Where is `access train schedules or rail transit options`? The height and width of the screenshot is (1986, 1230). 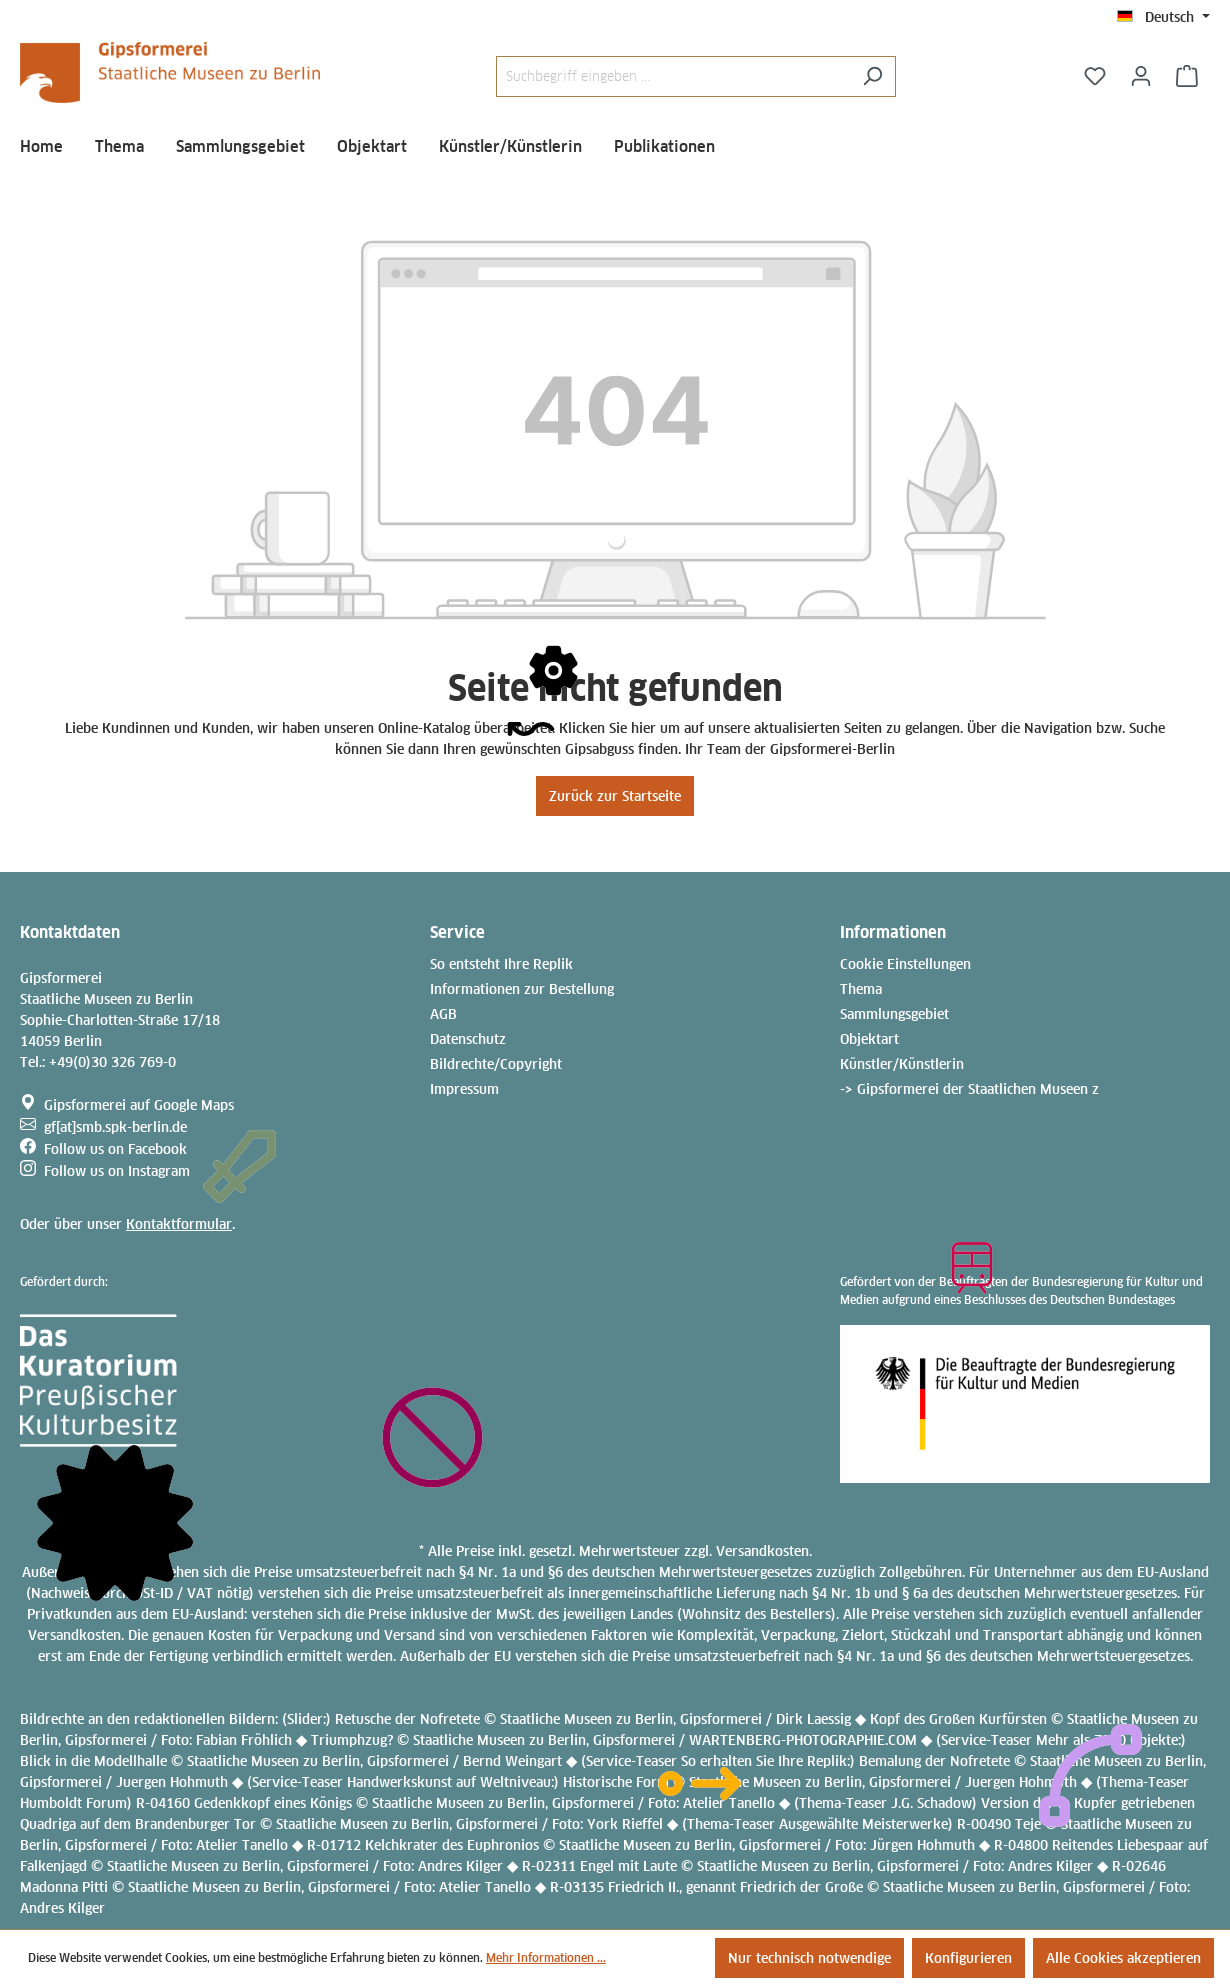 access train schedules or rail transit options is located at coordinates (972, 1266).